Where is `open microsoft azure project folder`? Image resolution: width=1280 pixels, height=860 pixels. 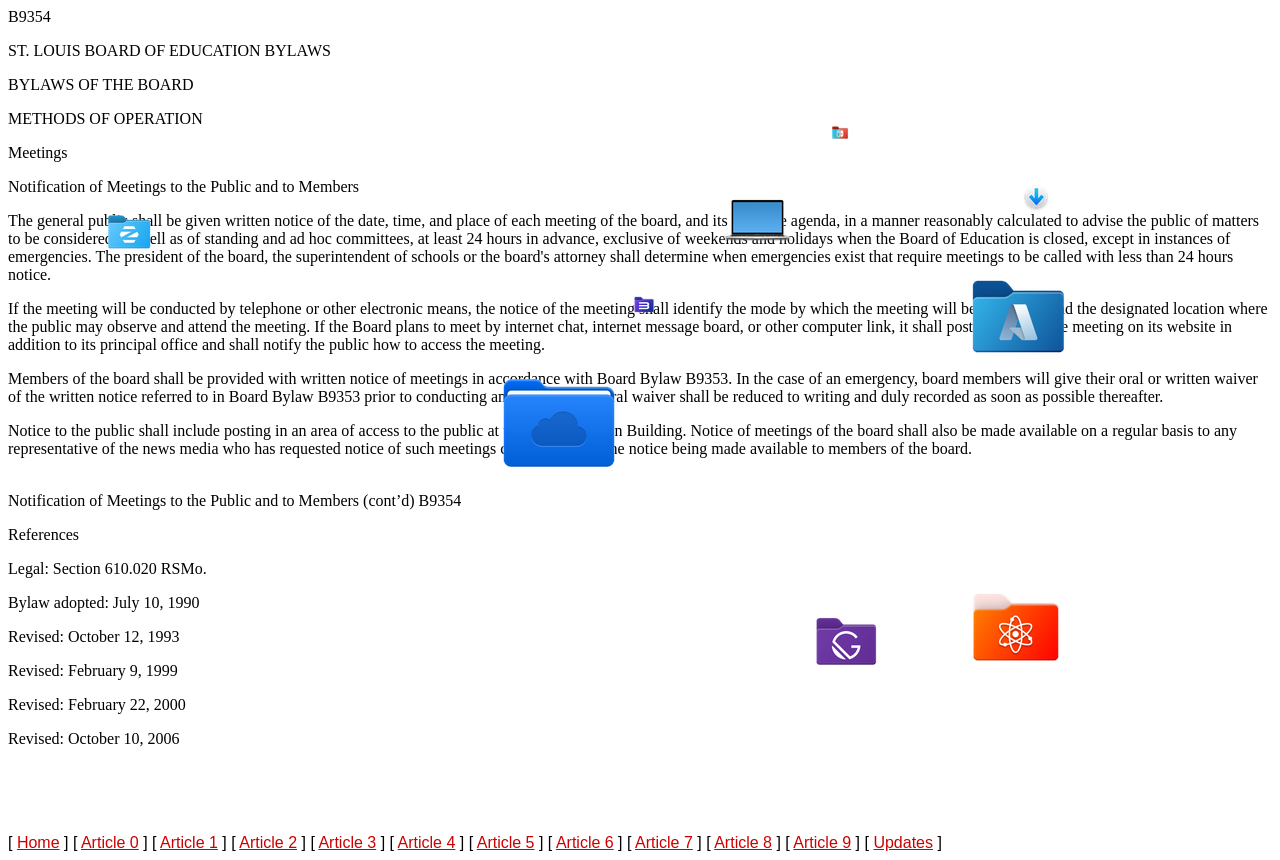
open microsoft azure project folder is located at coordinates (1018, 319).